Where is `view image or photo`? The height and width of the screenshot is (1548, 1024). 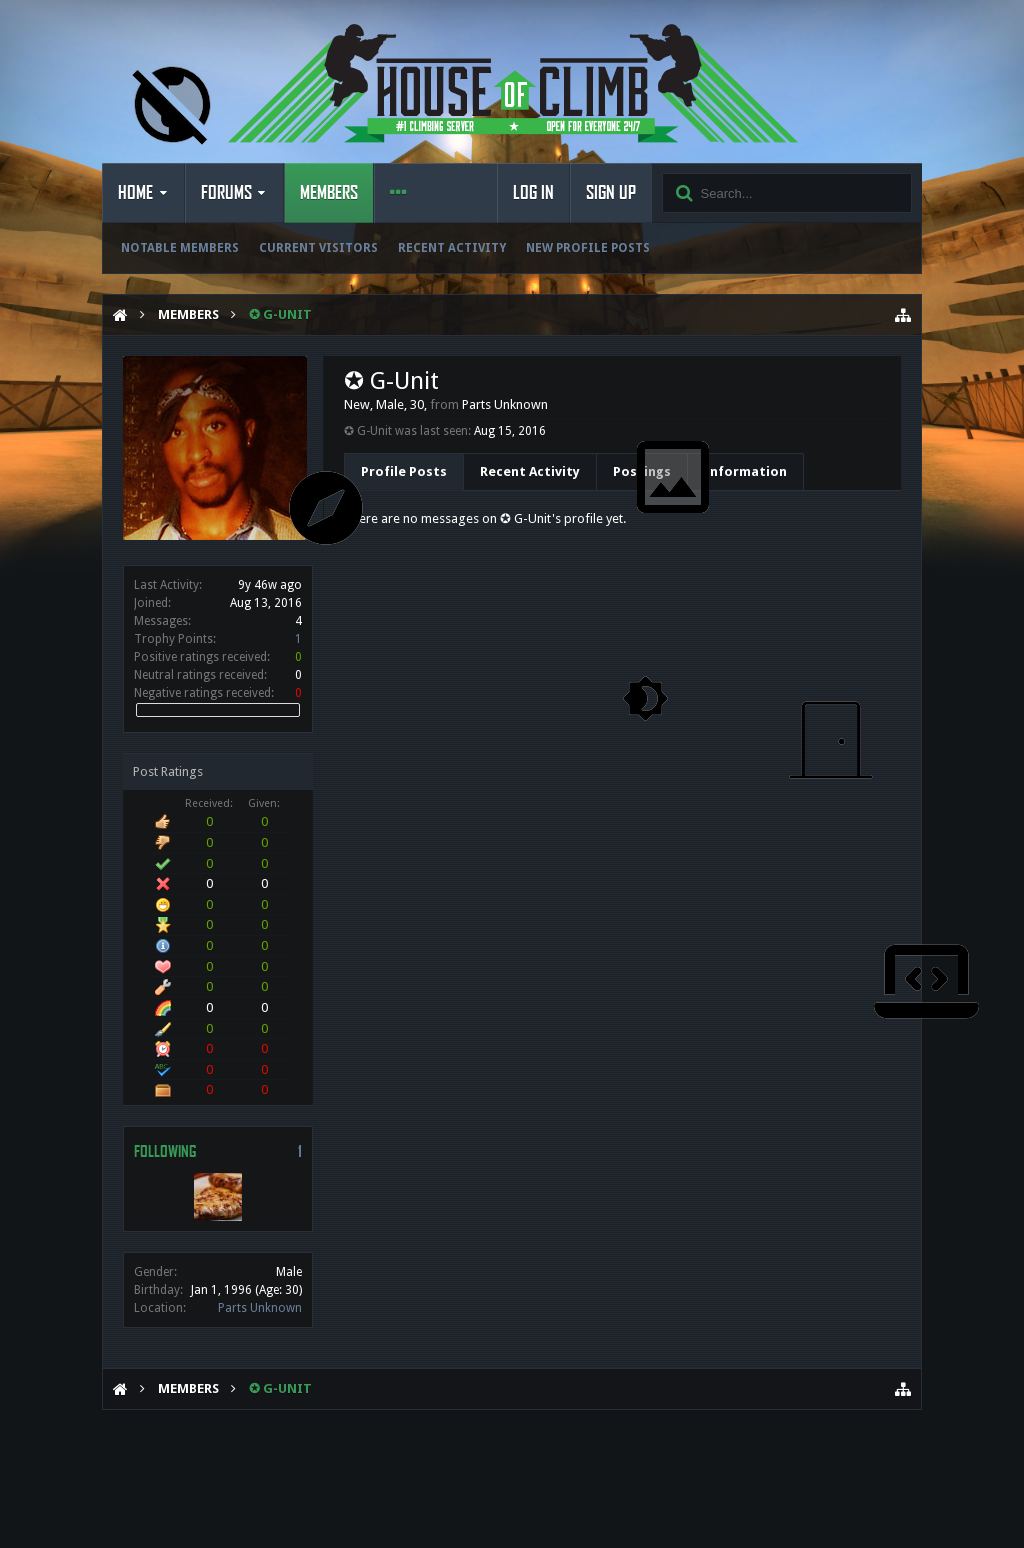 view image or photo is located at coordinates (673, 477).